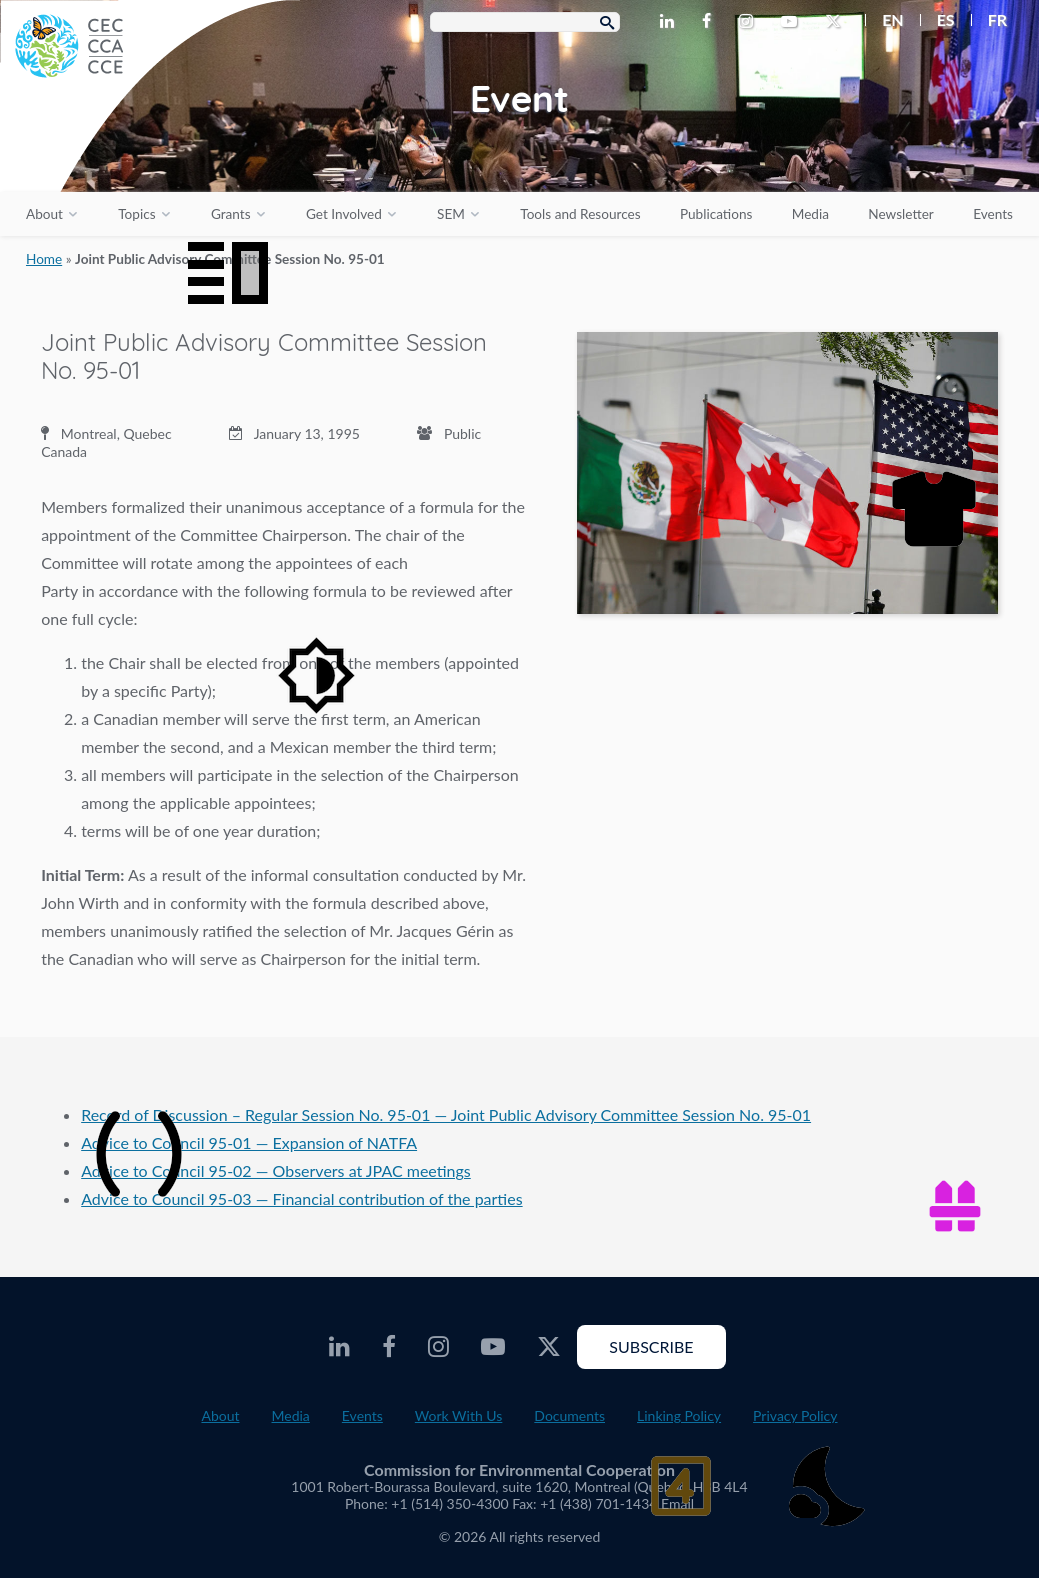 The image size is (1039, 1578). I want to click on browse clothing or apparel items, so click(934, 509).